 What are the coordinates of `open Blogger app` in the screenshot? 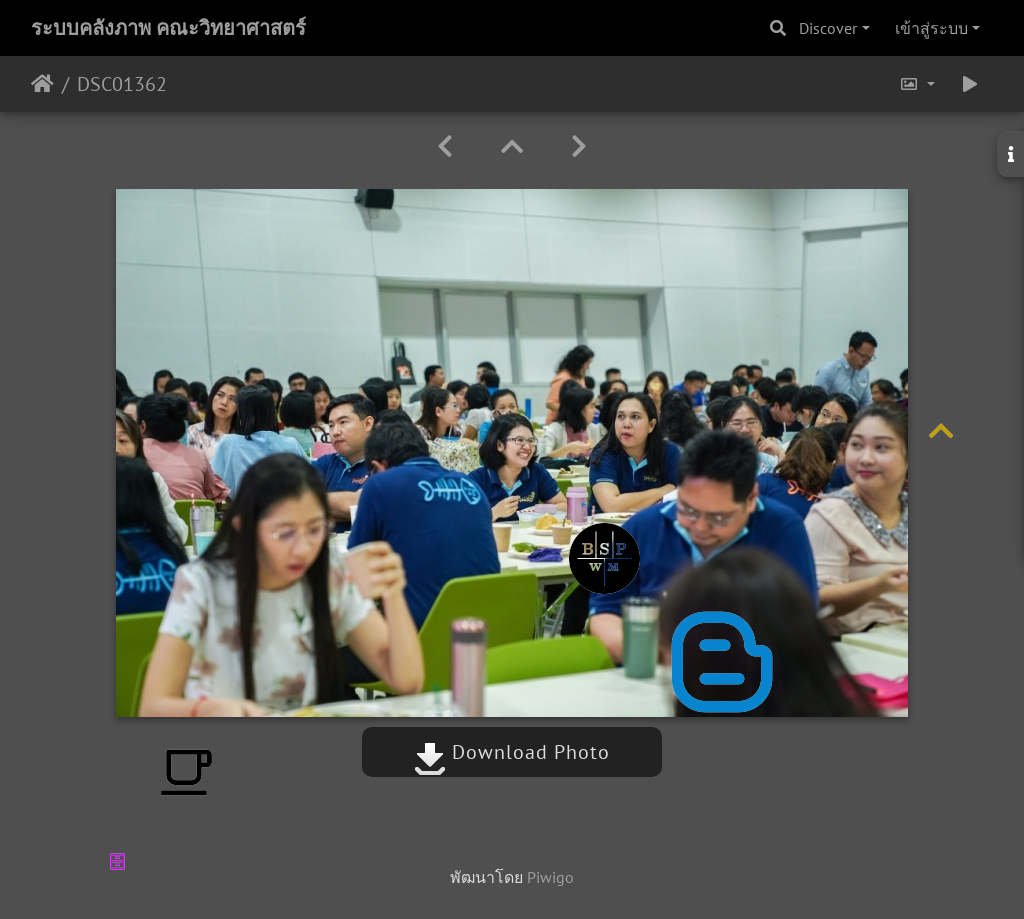 It's located at (722, 662).